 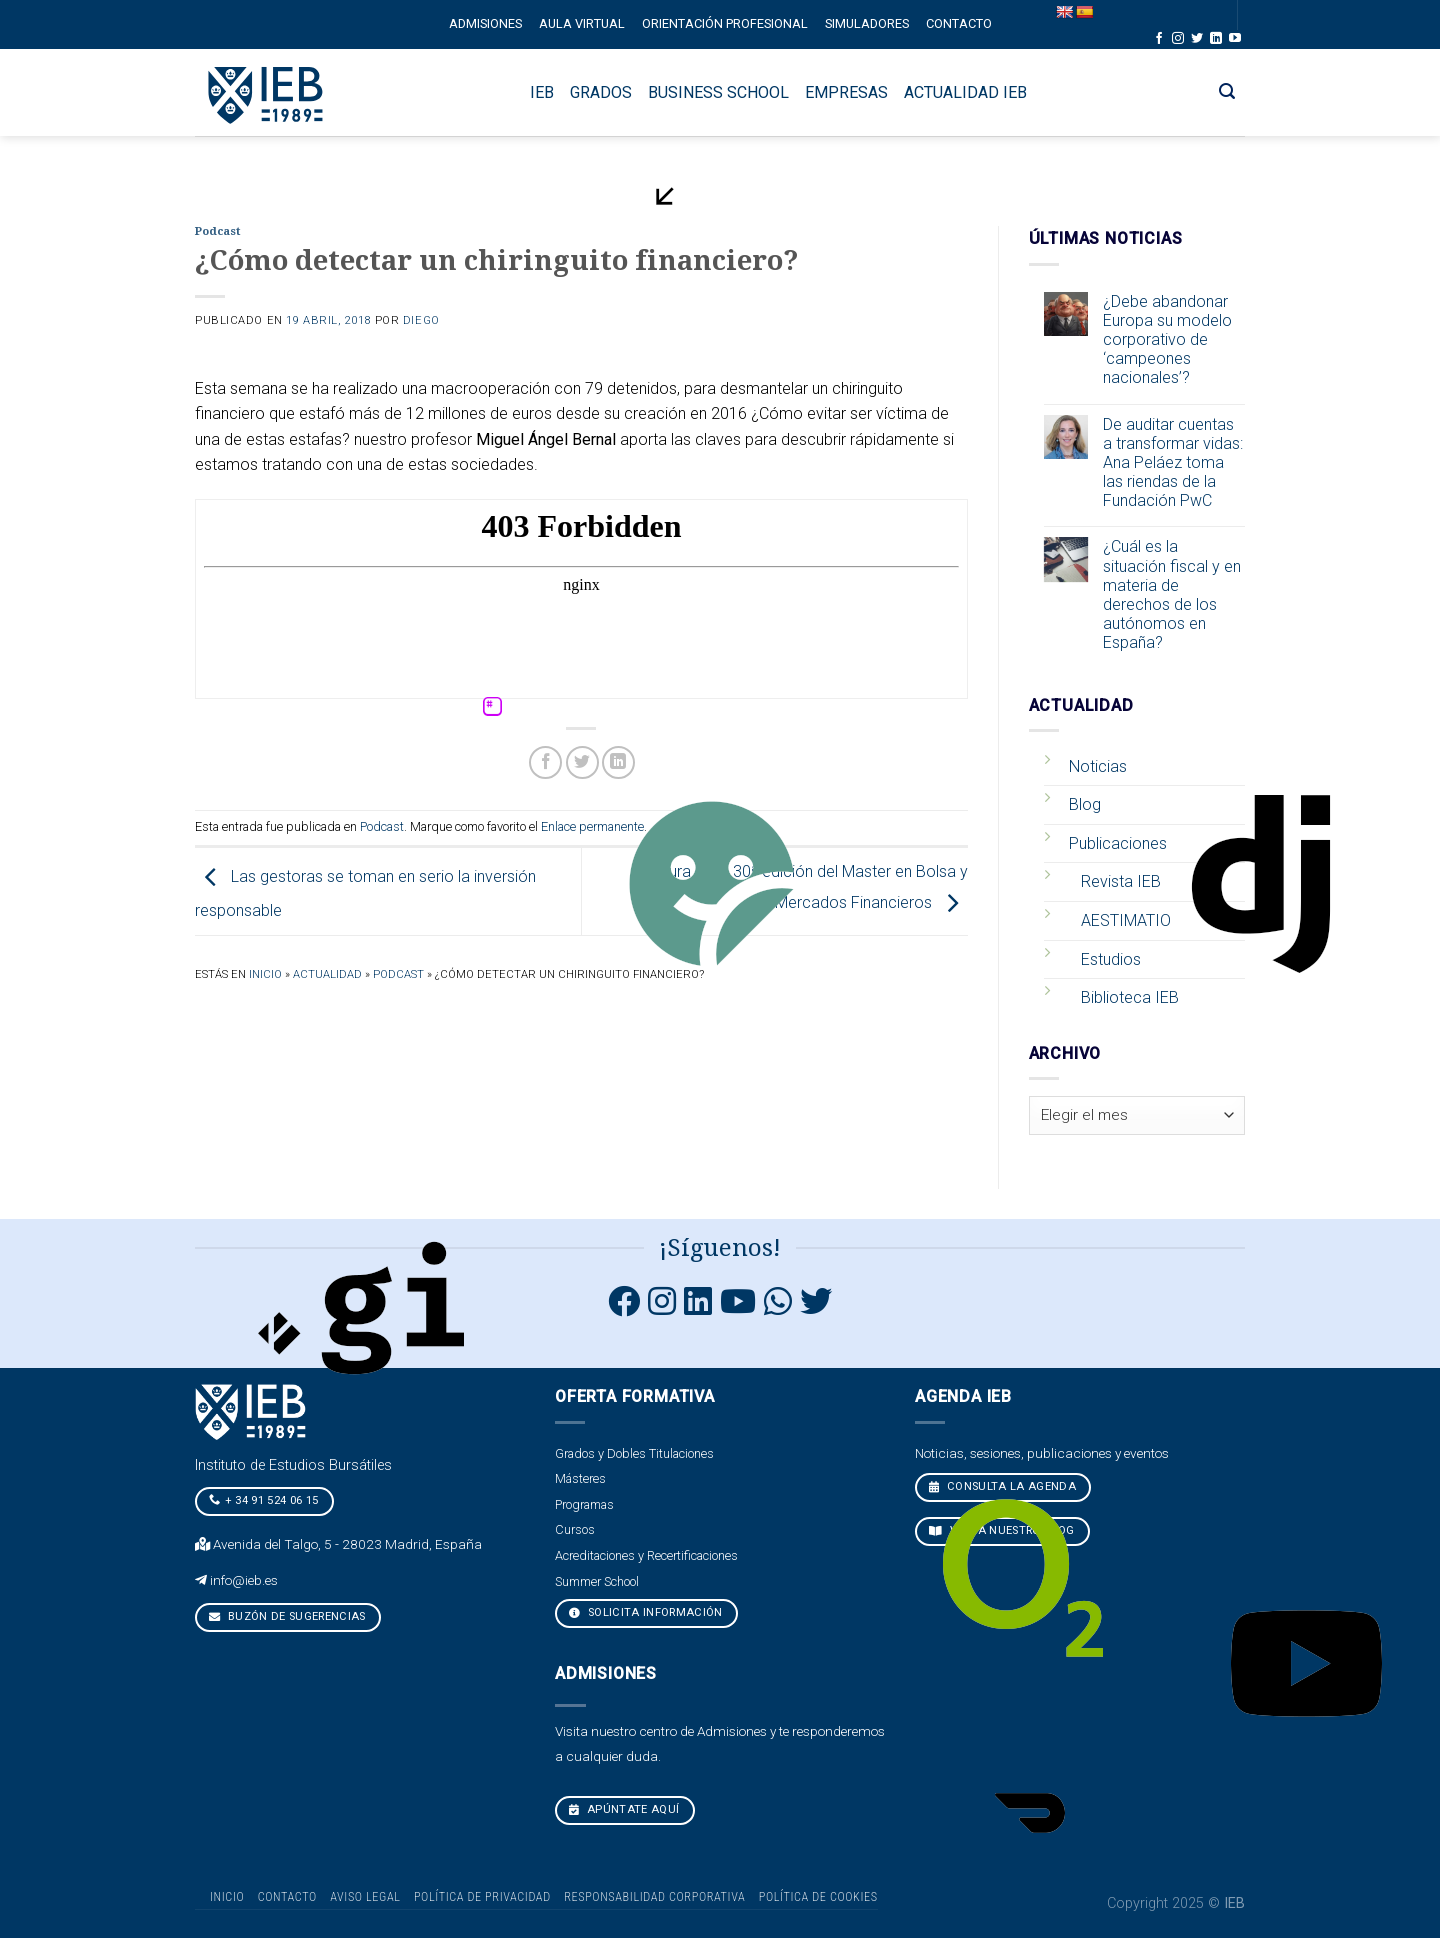 What do you see at coordinates (492, 706) in the screenshot?
I see `open stackedit markdown editor` at bounding box center [492, 706].